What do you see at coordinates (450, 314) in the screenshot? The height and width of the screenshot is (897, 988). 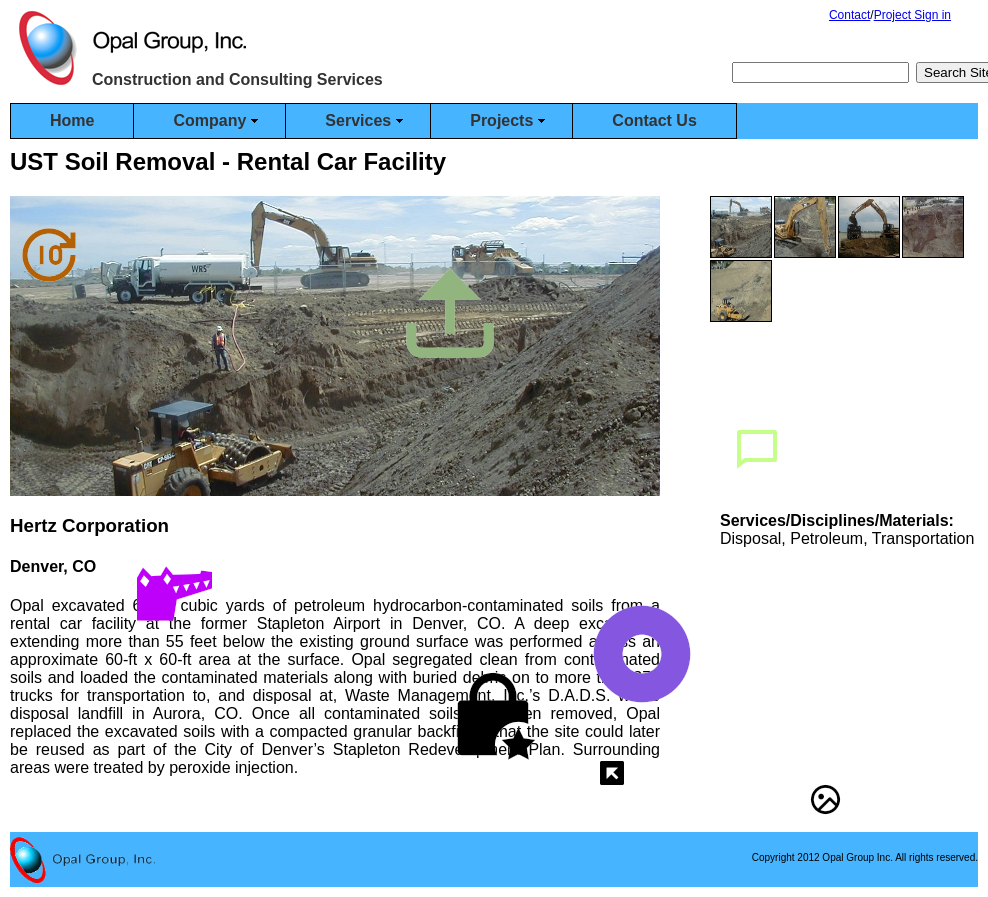 I see `share content with others` at bounding box center [450, 314].